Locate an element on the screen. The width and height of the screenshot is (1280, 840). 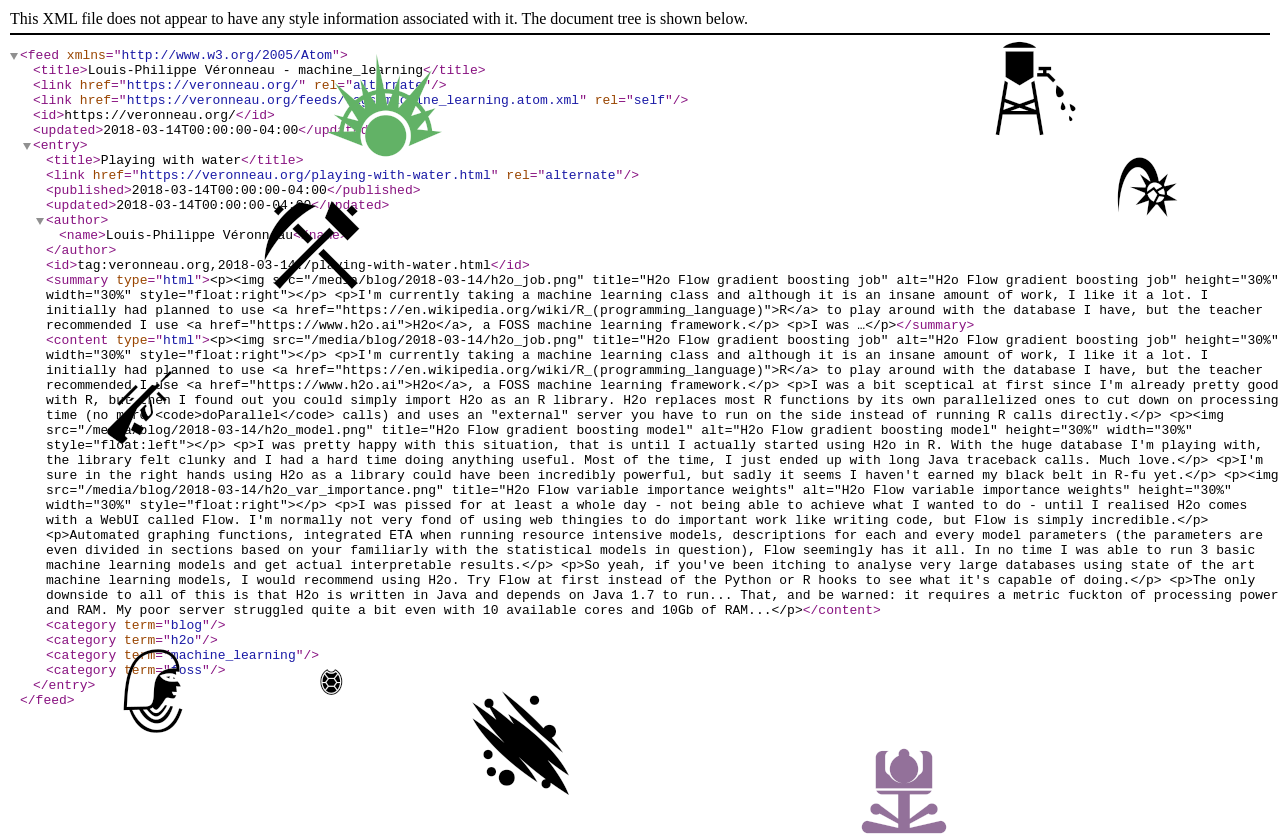
view in-game time or day/night cycle is located at coordinates (383, 104).